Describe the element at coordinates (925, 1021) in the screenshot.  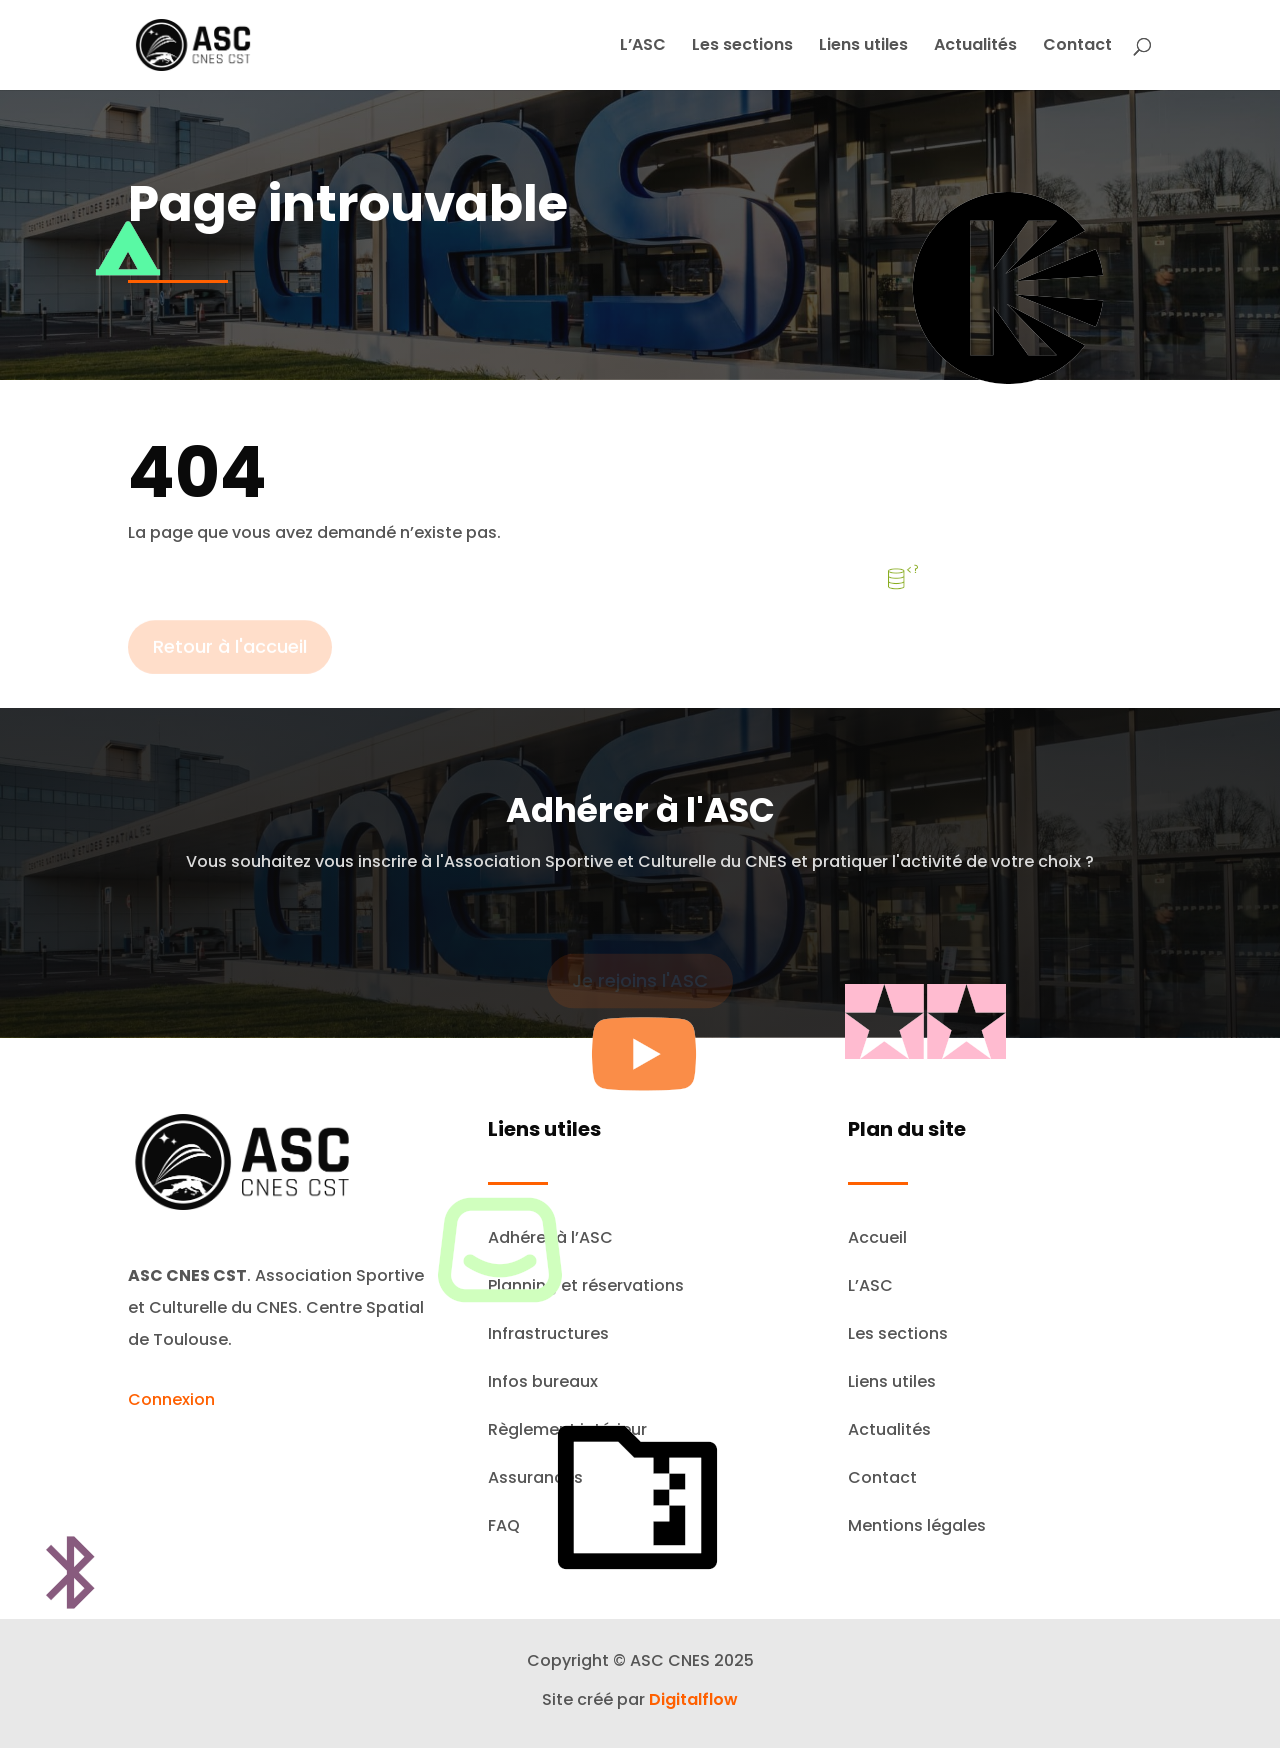
I see `tamiya brand logo` at that location.